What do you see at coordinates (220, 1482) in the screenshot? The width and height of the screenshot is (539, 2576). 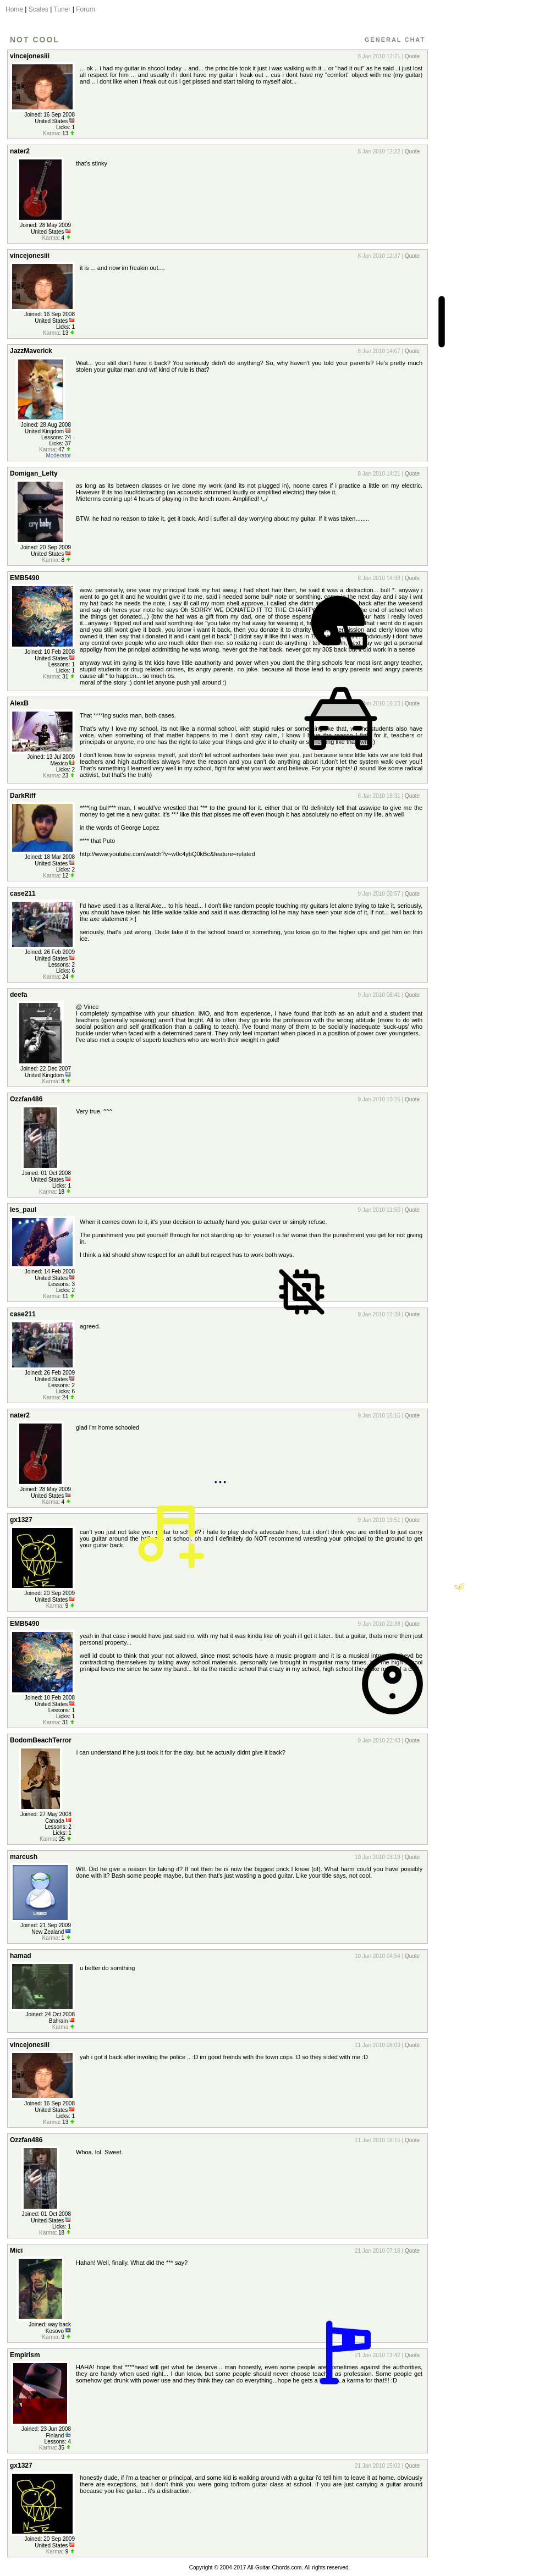 I see `open more options menu` at bounding box center [220, 1482].